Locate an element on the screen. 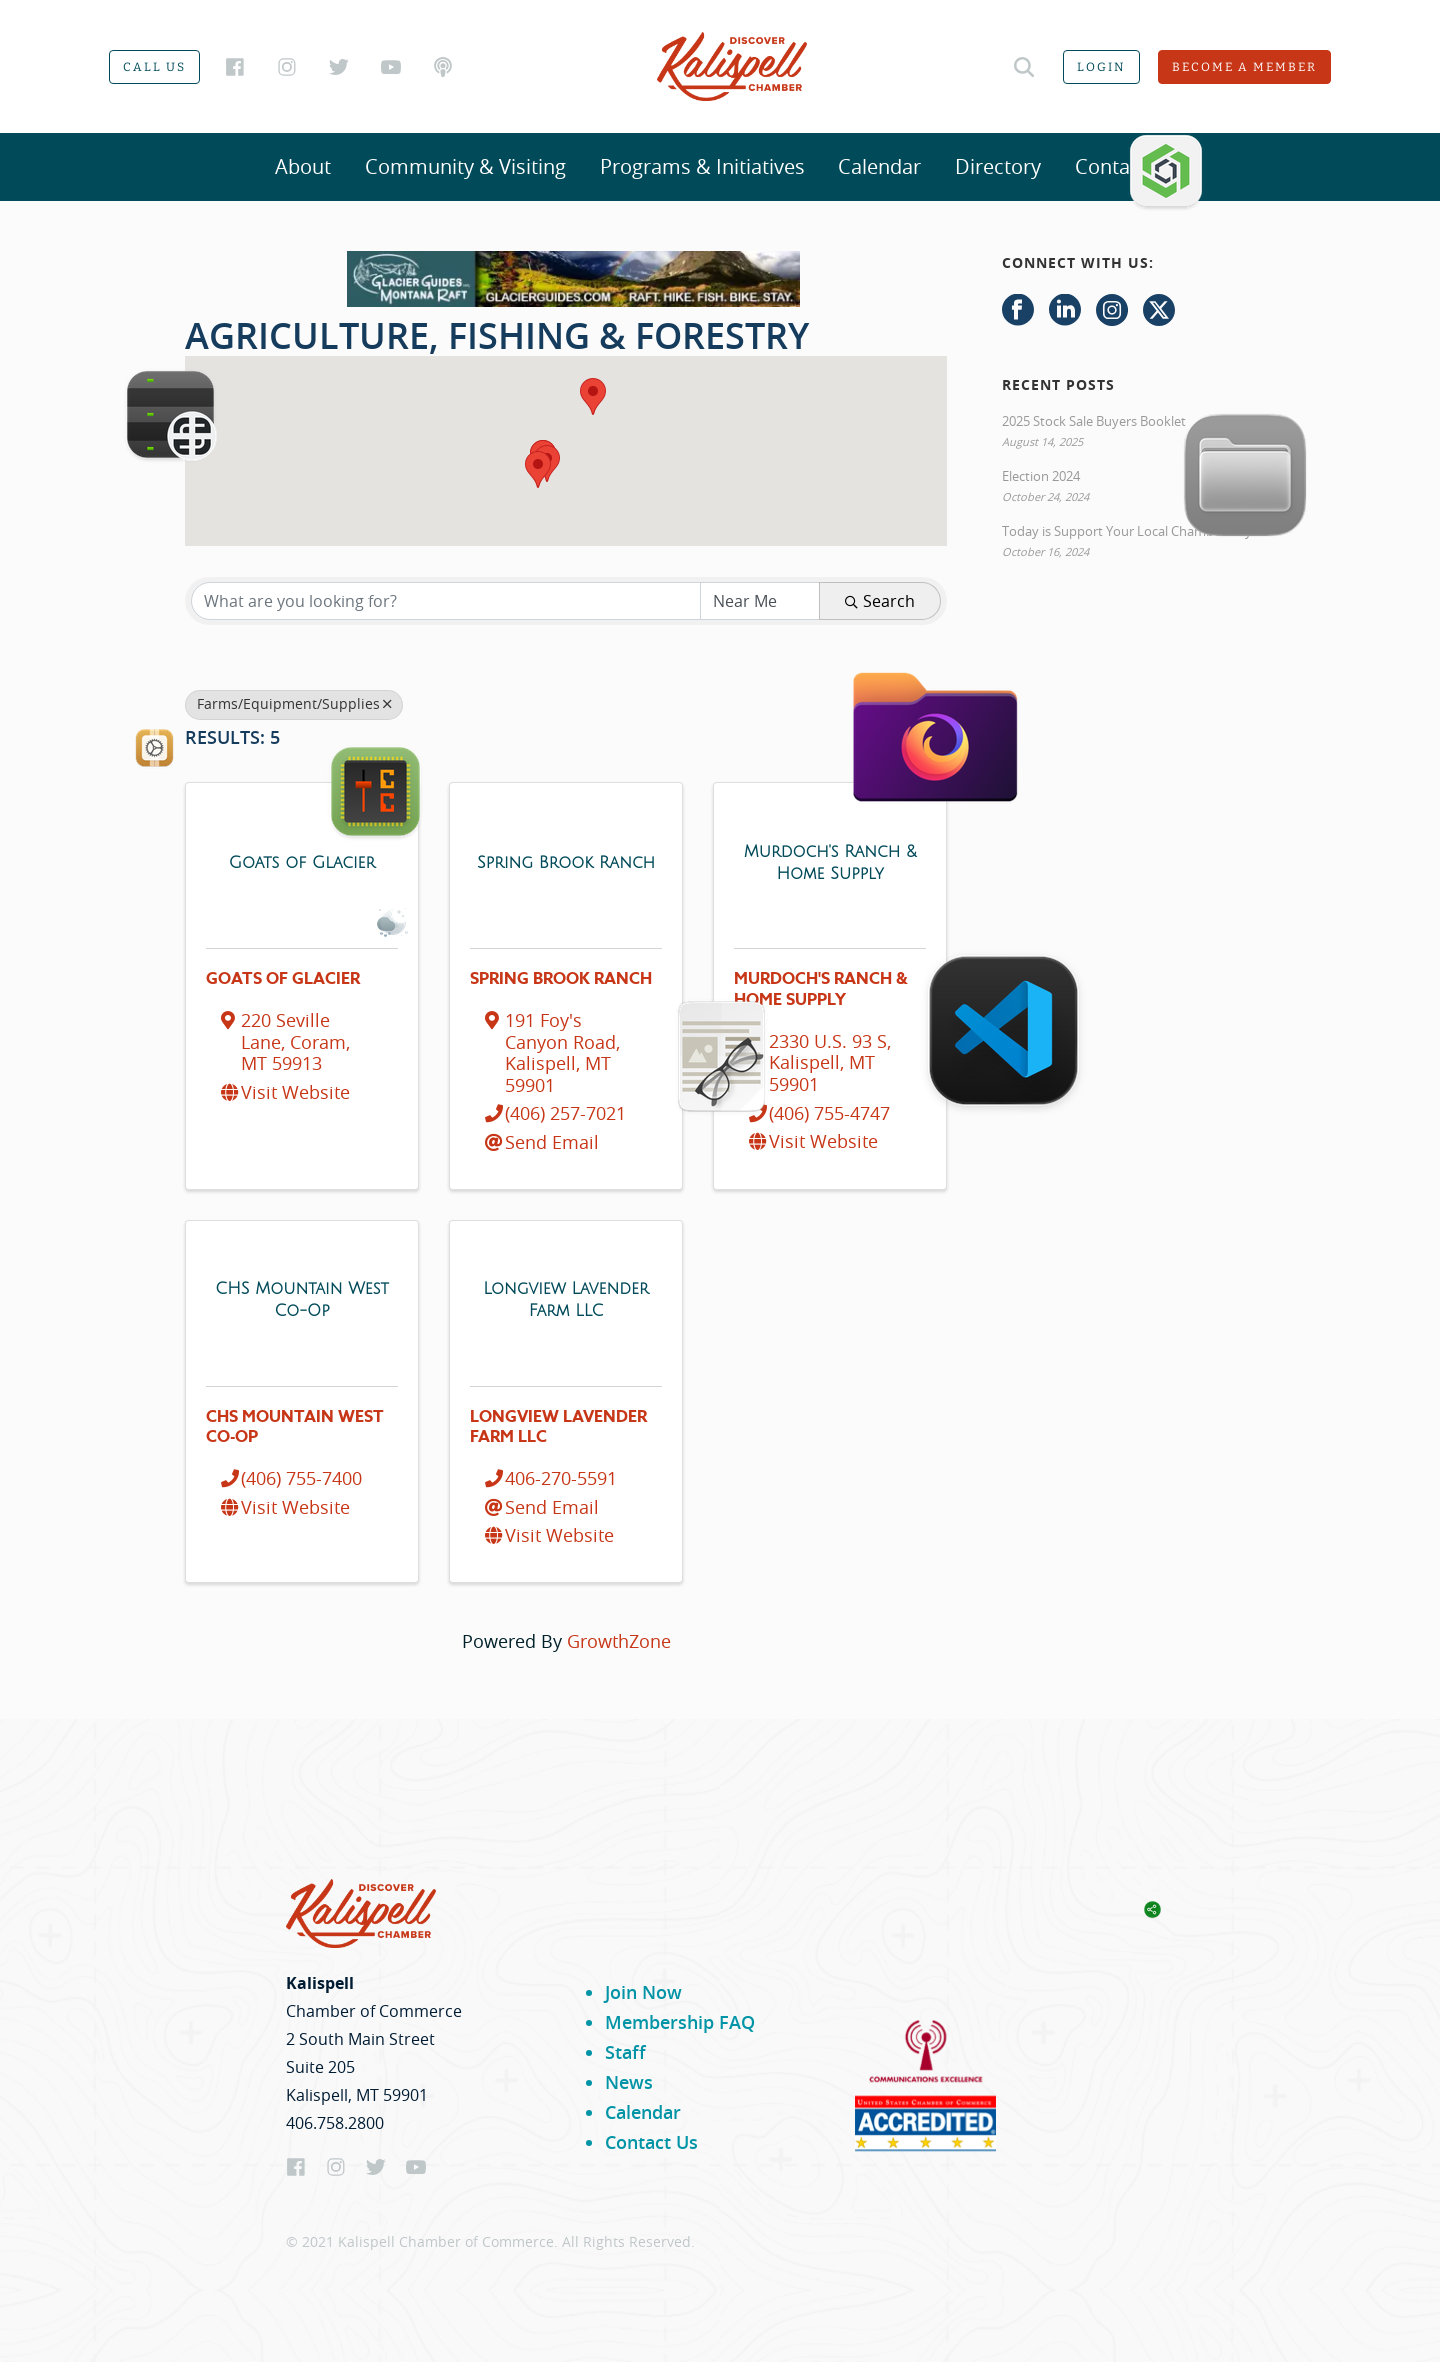  open onshape CAD application is located at coordinates (1166, 171).